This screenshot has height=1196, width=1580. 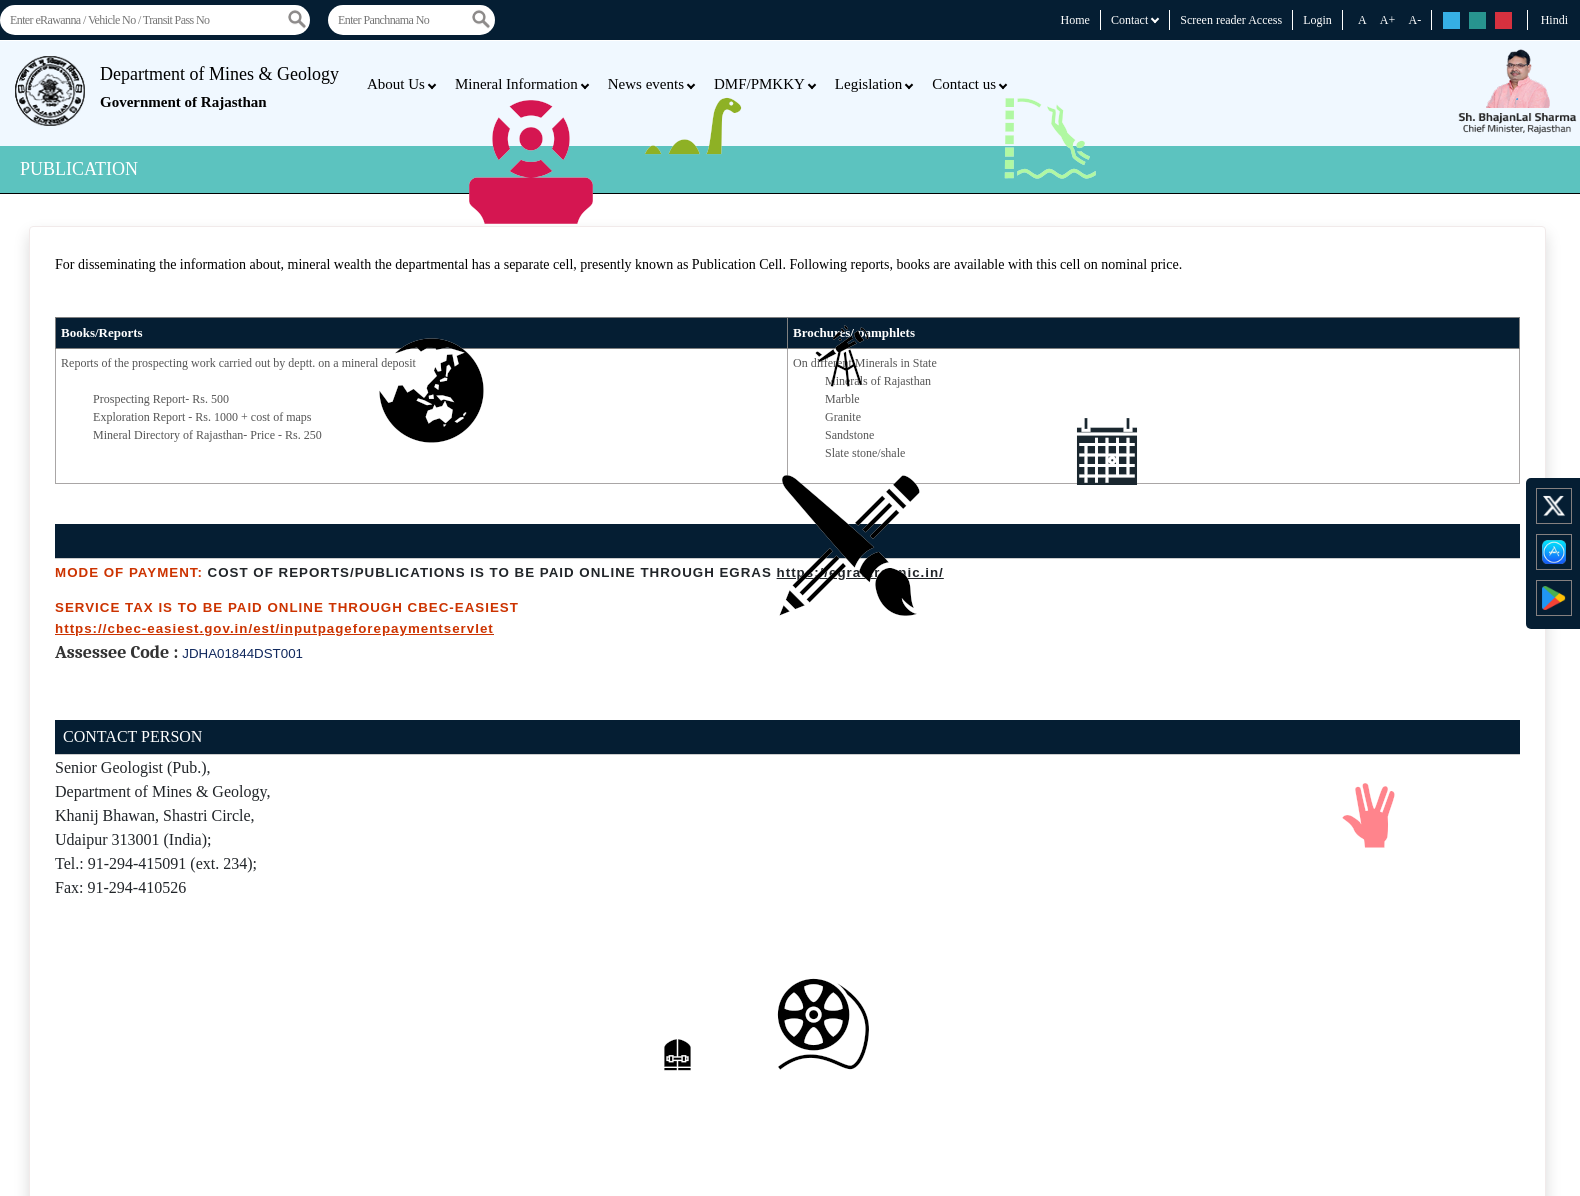 I want to click on view or open the calendar, so click(x=1107, y=455).